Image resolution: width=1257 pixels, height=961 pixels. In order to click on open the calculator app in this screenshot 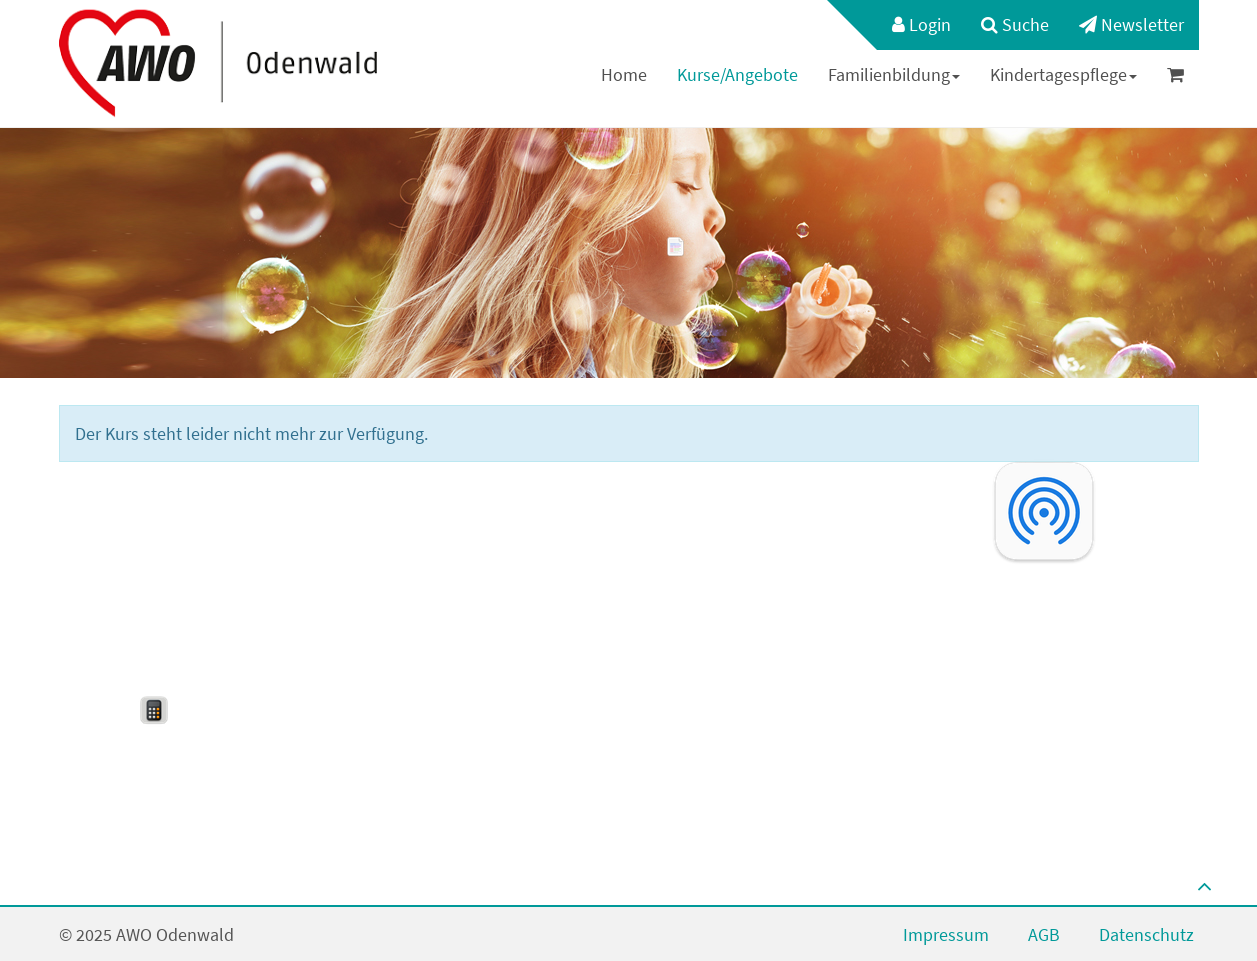, I will do `click(154, 710)`.